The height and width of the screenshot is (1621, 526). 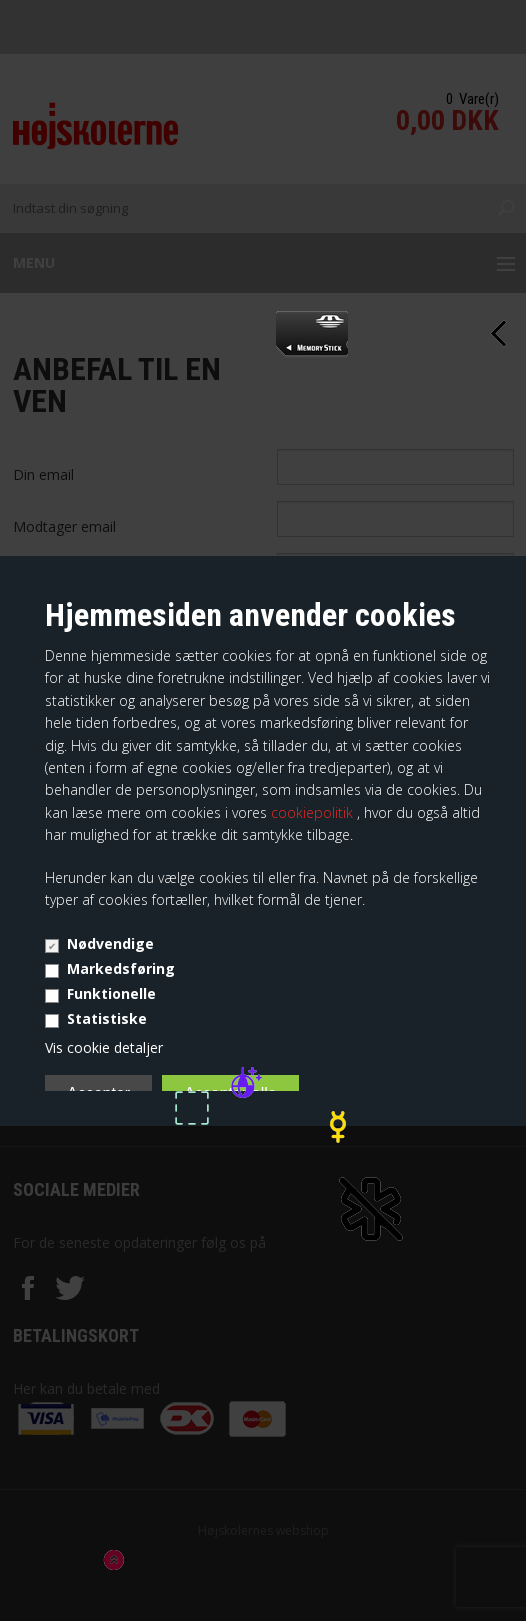 What do you see at coordinates (192, 1108) in the screenshot?
I see `select an area or region` at bounding box center [192, 1108].